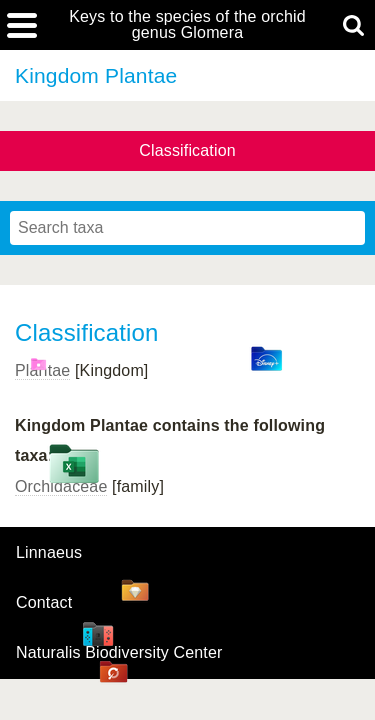 This screenshot has width=375, height=720. Describe the element at coordinates (113, 672) in the screenshot. I see `open amd storemi application folder` at that location.